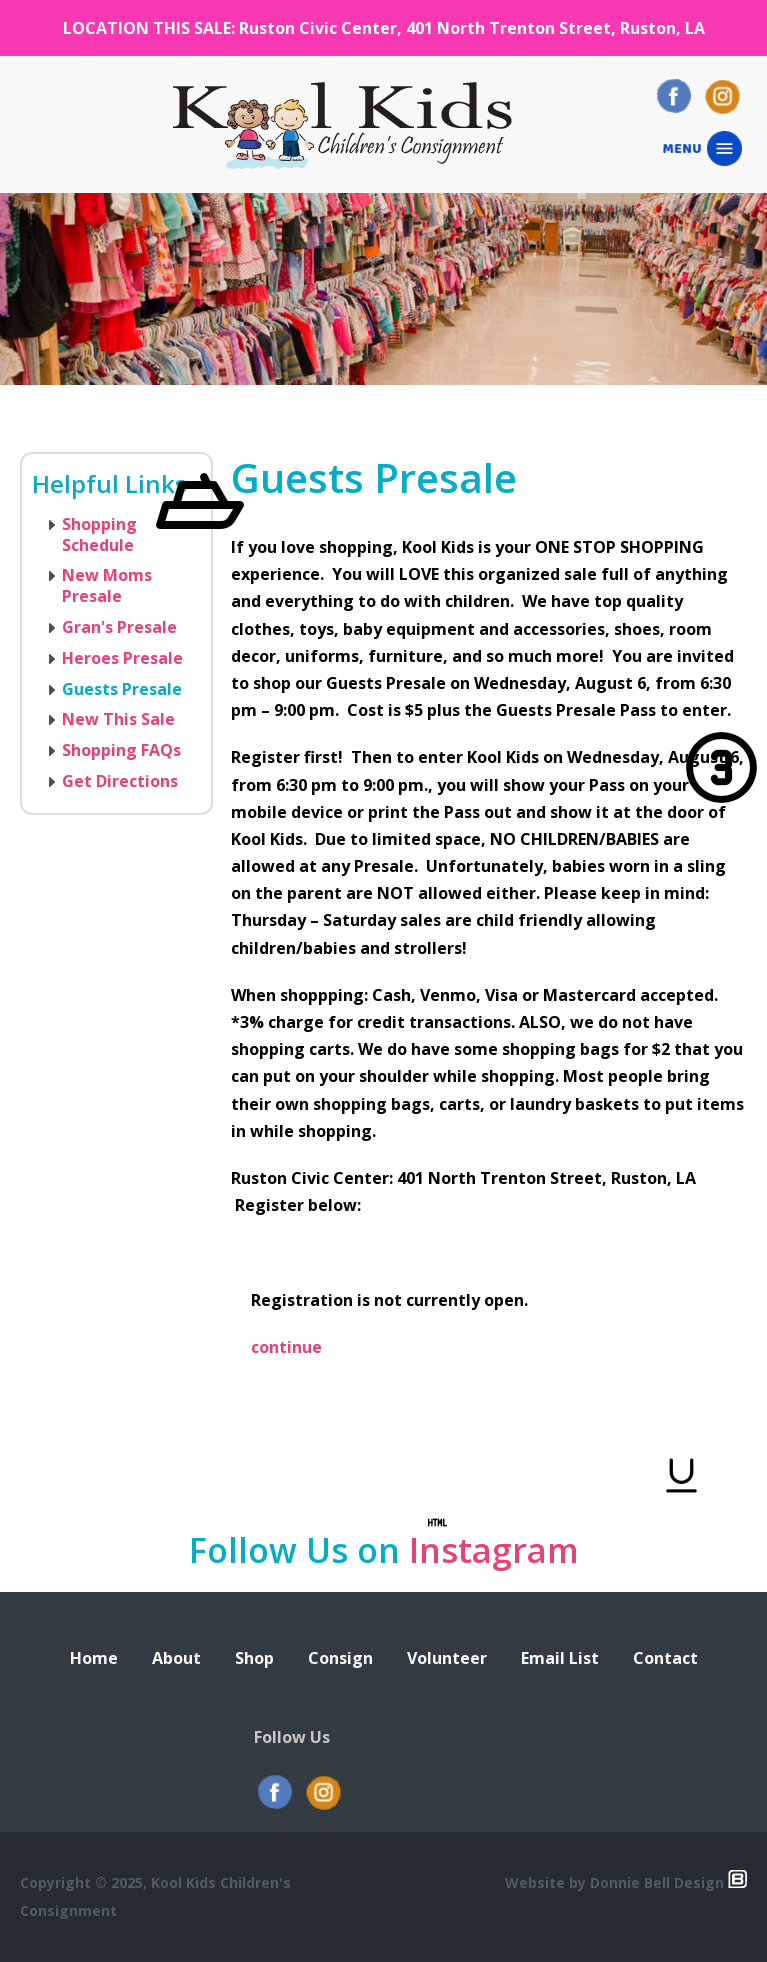 The width and height of the screenshot is (767, 1962). I want to click on indicates HTML file type or format, so click(437, 1522).